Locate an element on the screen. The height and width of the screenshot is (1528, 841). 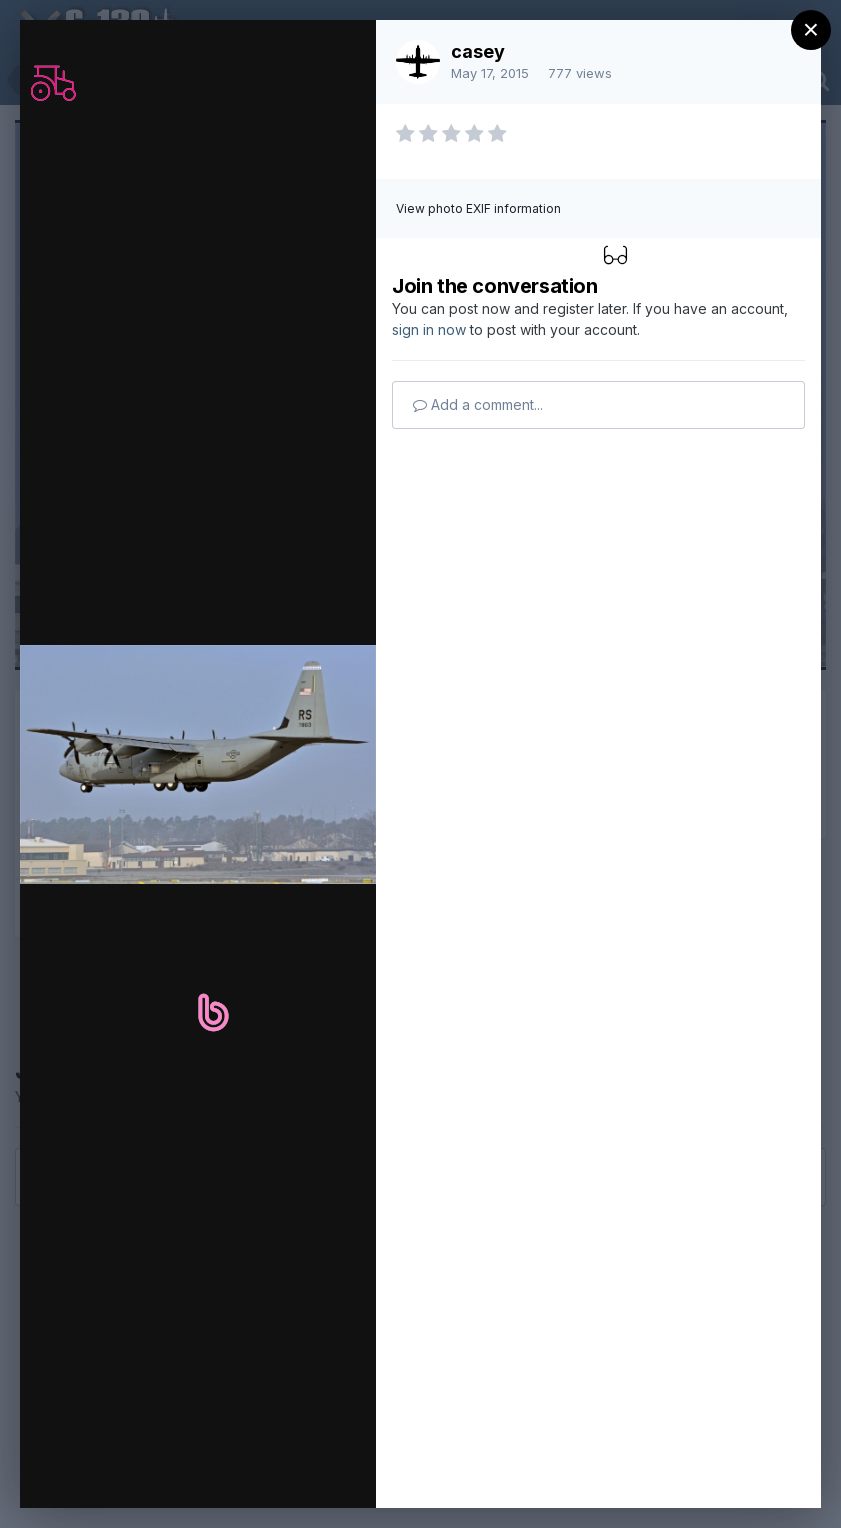
bebo social network logo is located at coordinates (213, 1012).